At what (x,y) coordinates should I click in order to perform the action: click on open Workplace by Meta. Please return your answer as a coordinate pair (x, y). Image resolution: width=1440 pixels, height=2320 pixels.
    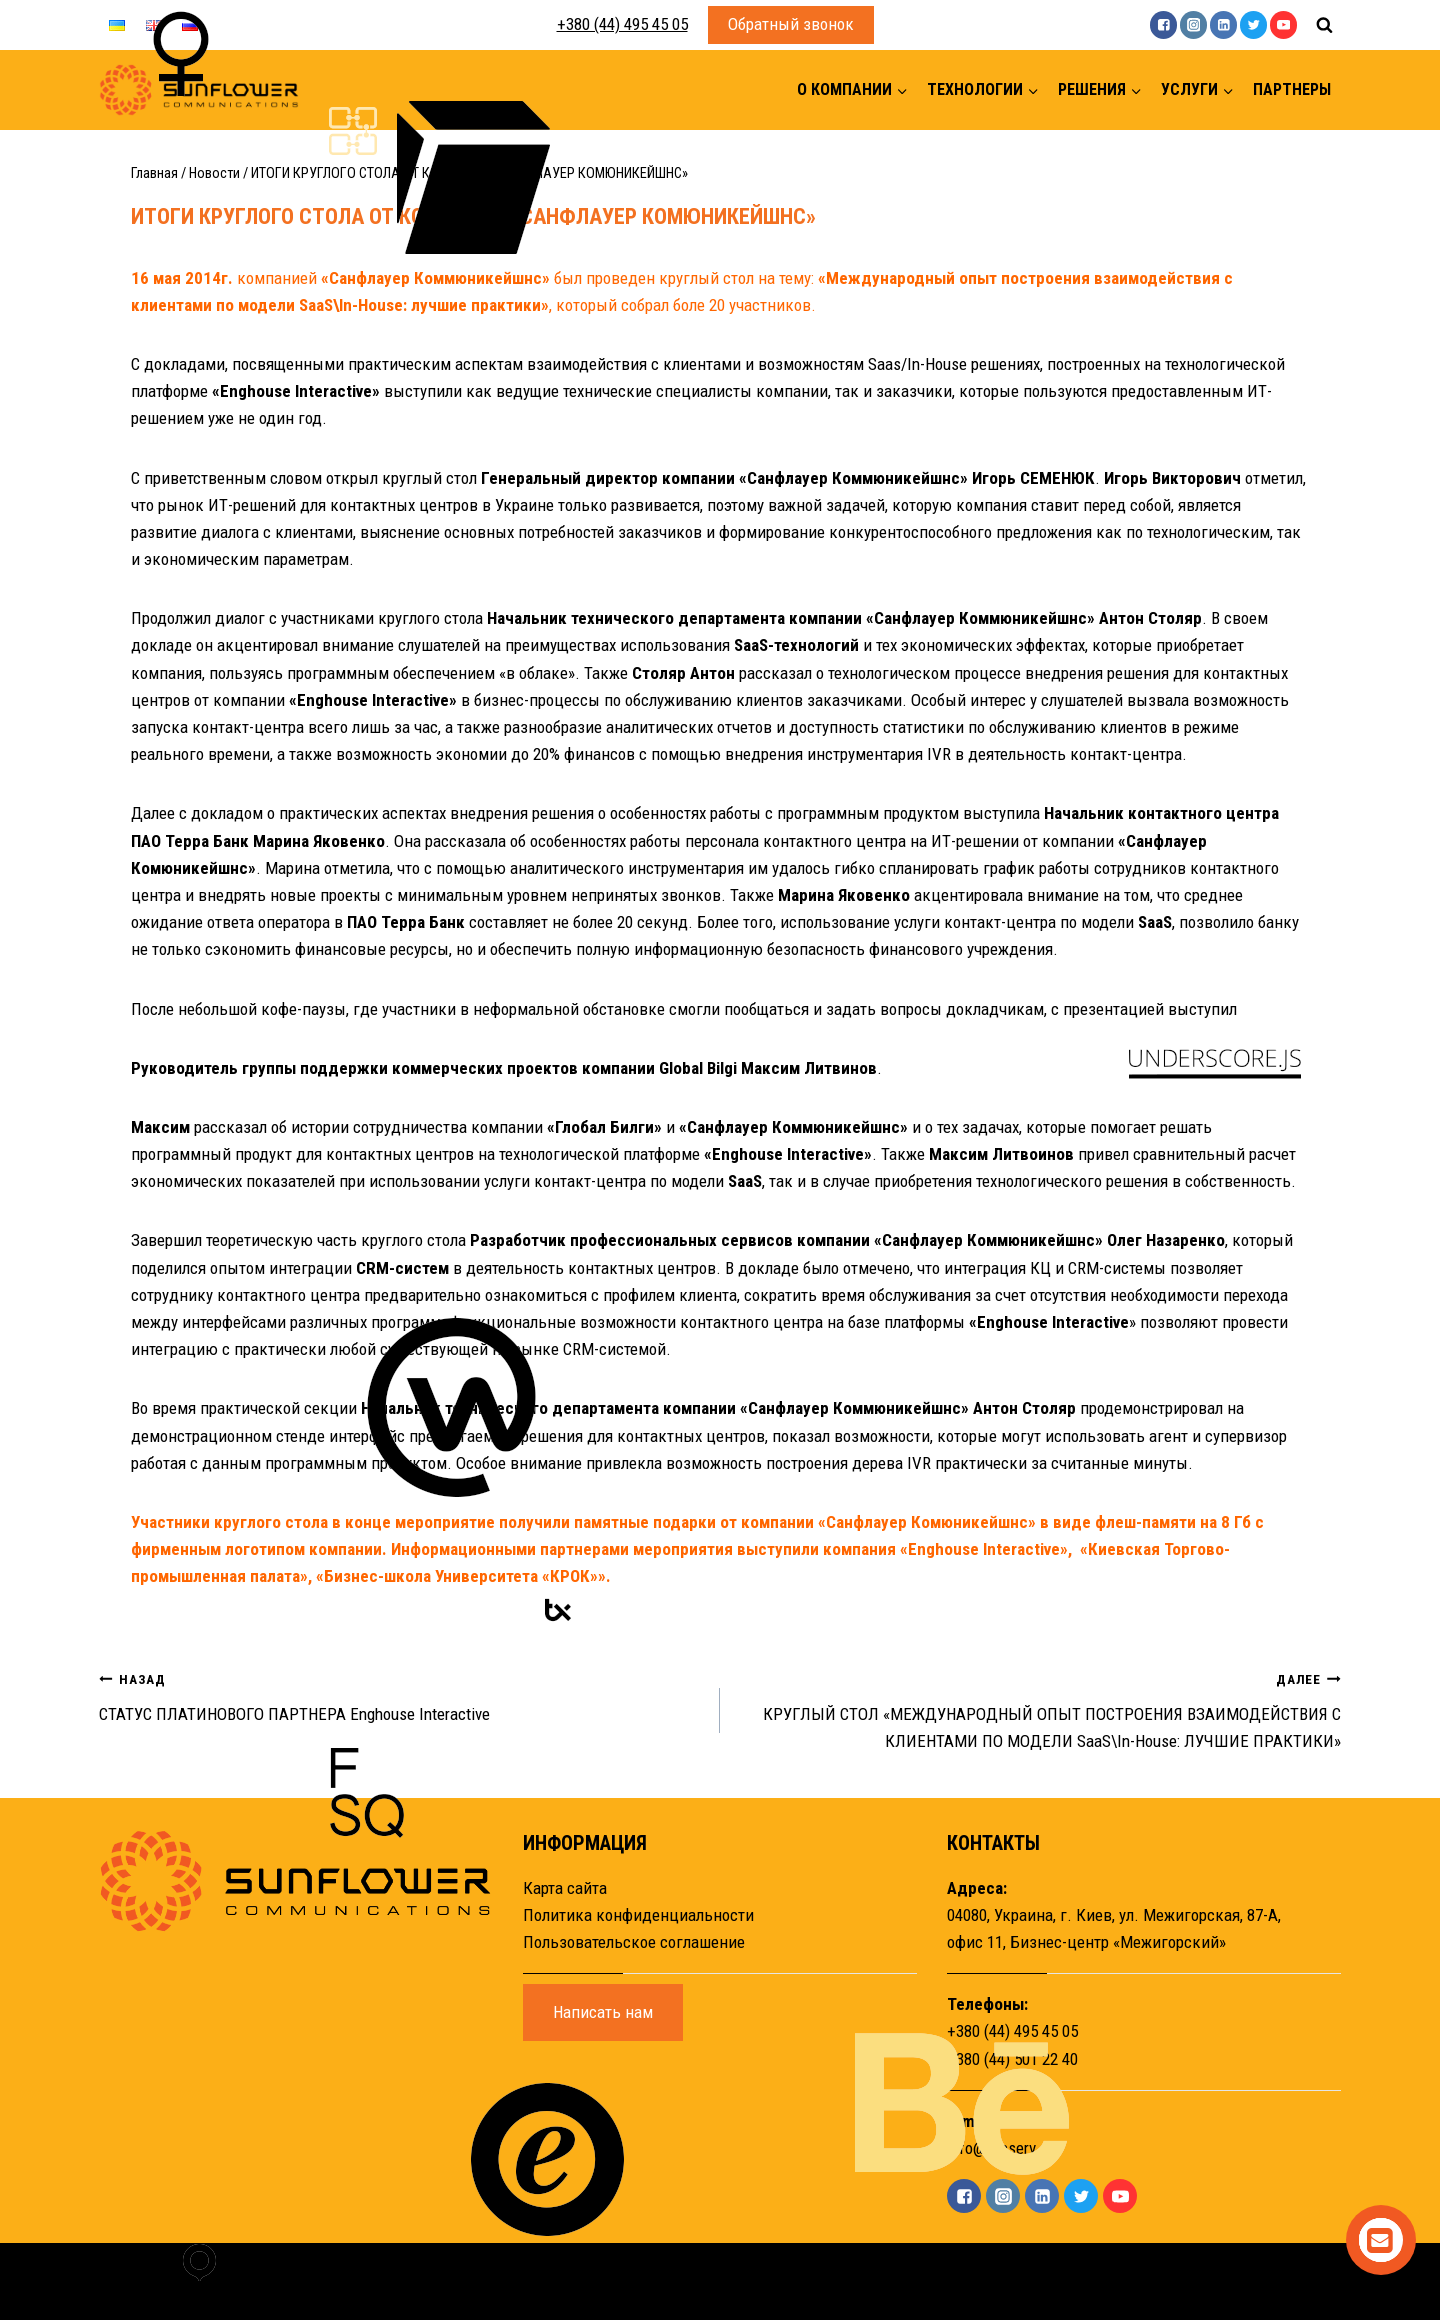
    Looking at the image, I should click on (451, 1407).